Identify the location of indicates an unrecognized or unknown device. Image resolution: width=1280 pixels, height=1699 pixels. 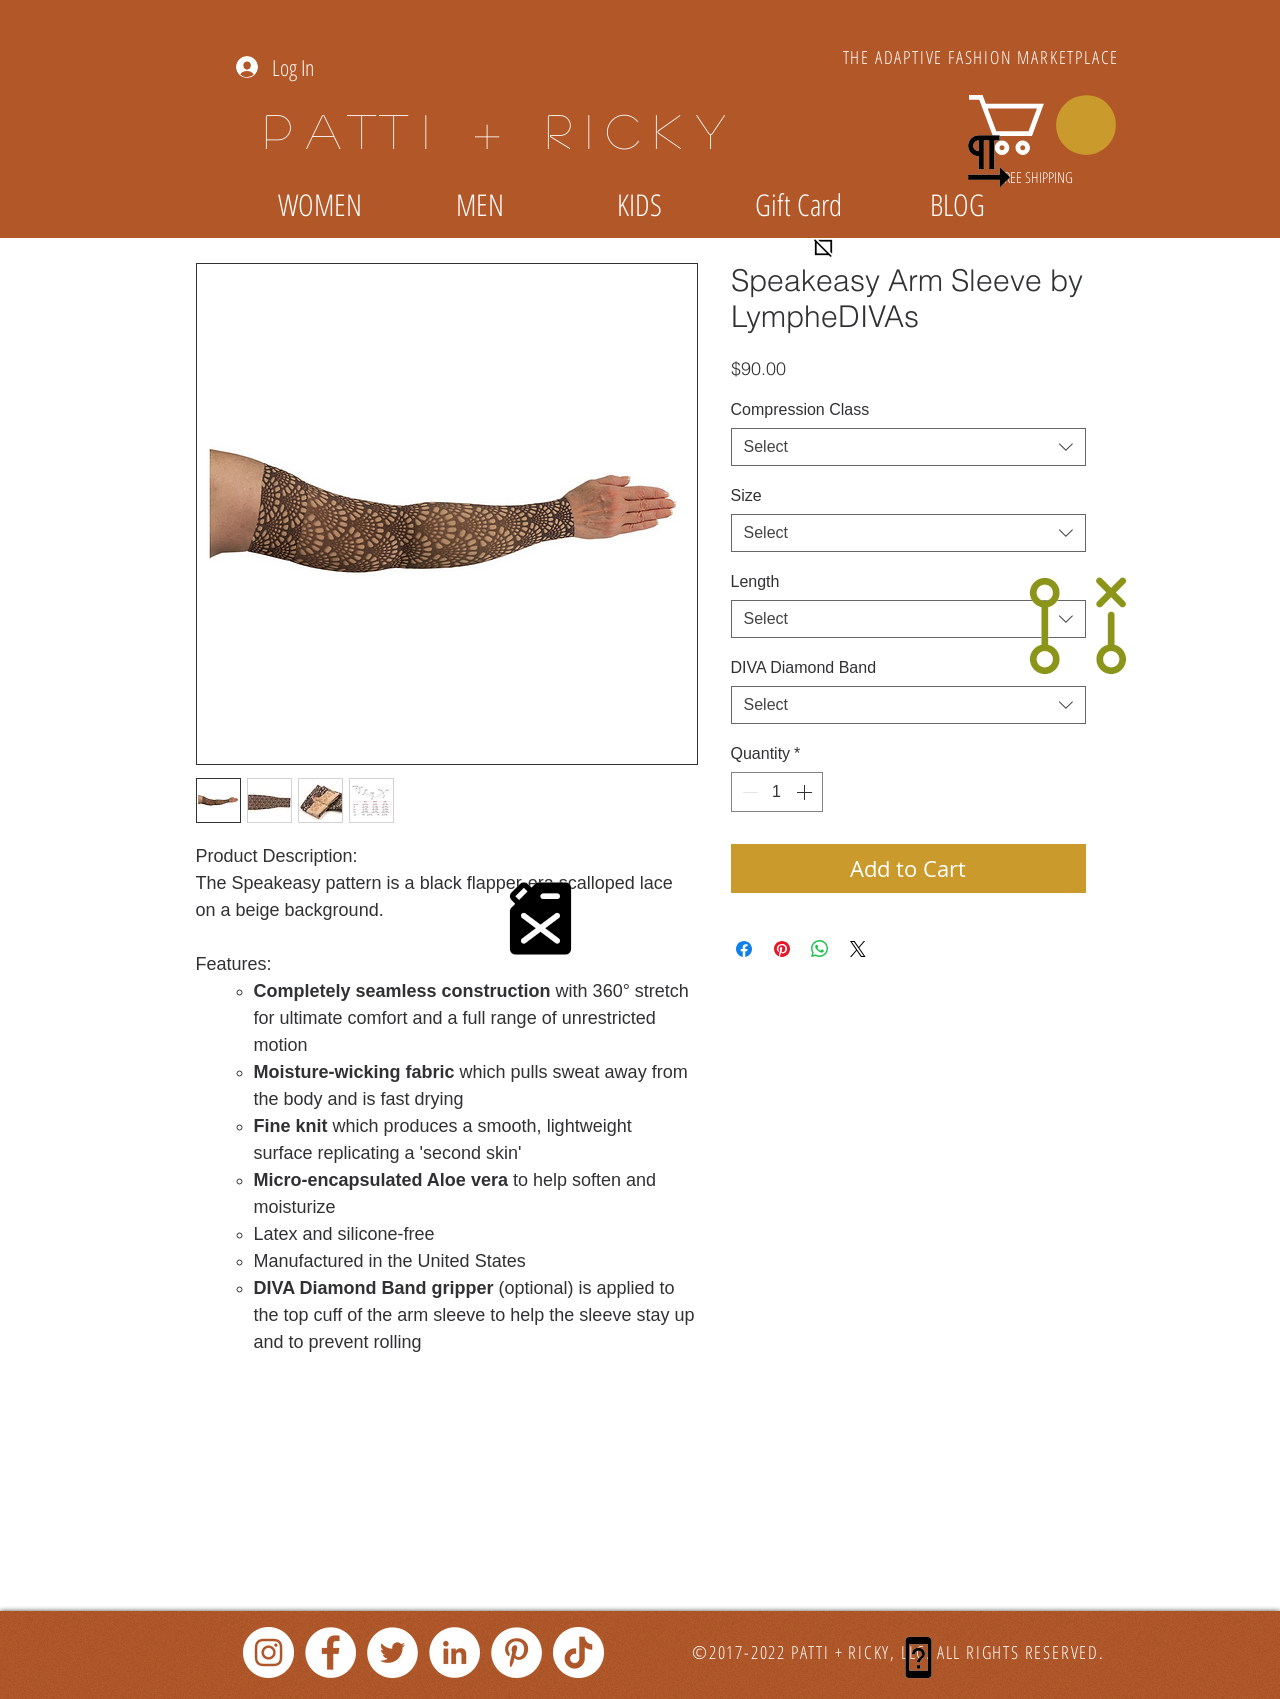
(918, 1657).